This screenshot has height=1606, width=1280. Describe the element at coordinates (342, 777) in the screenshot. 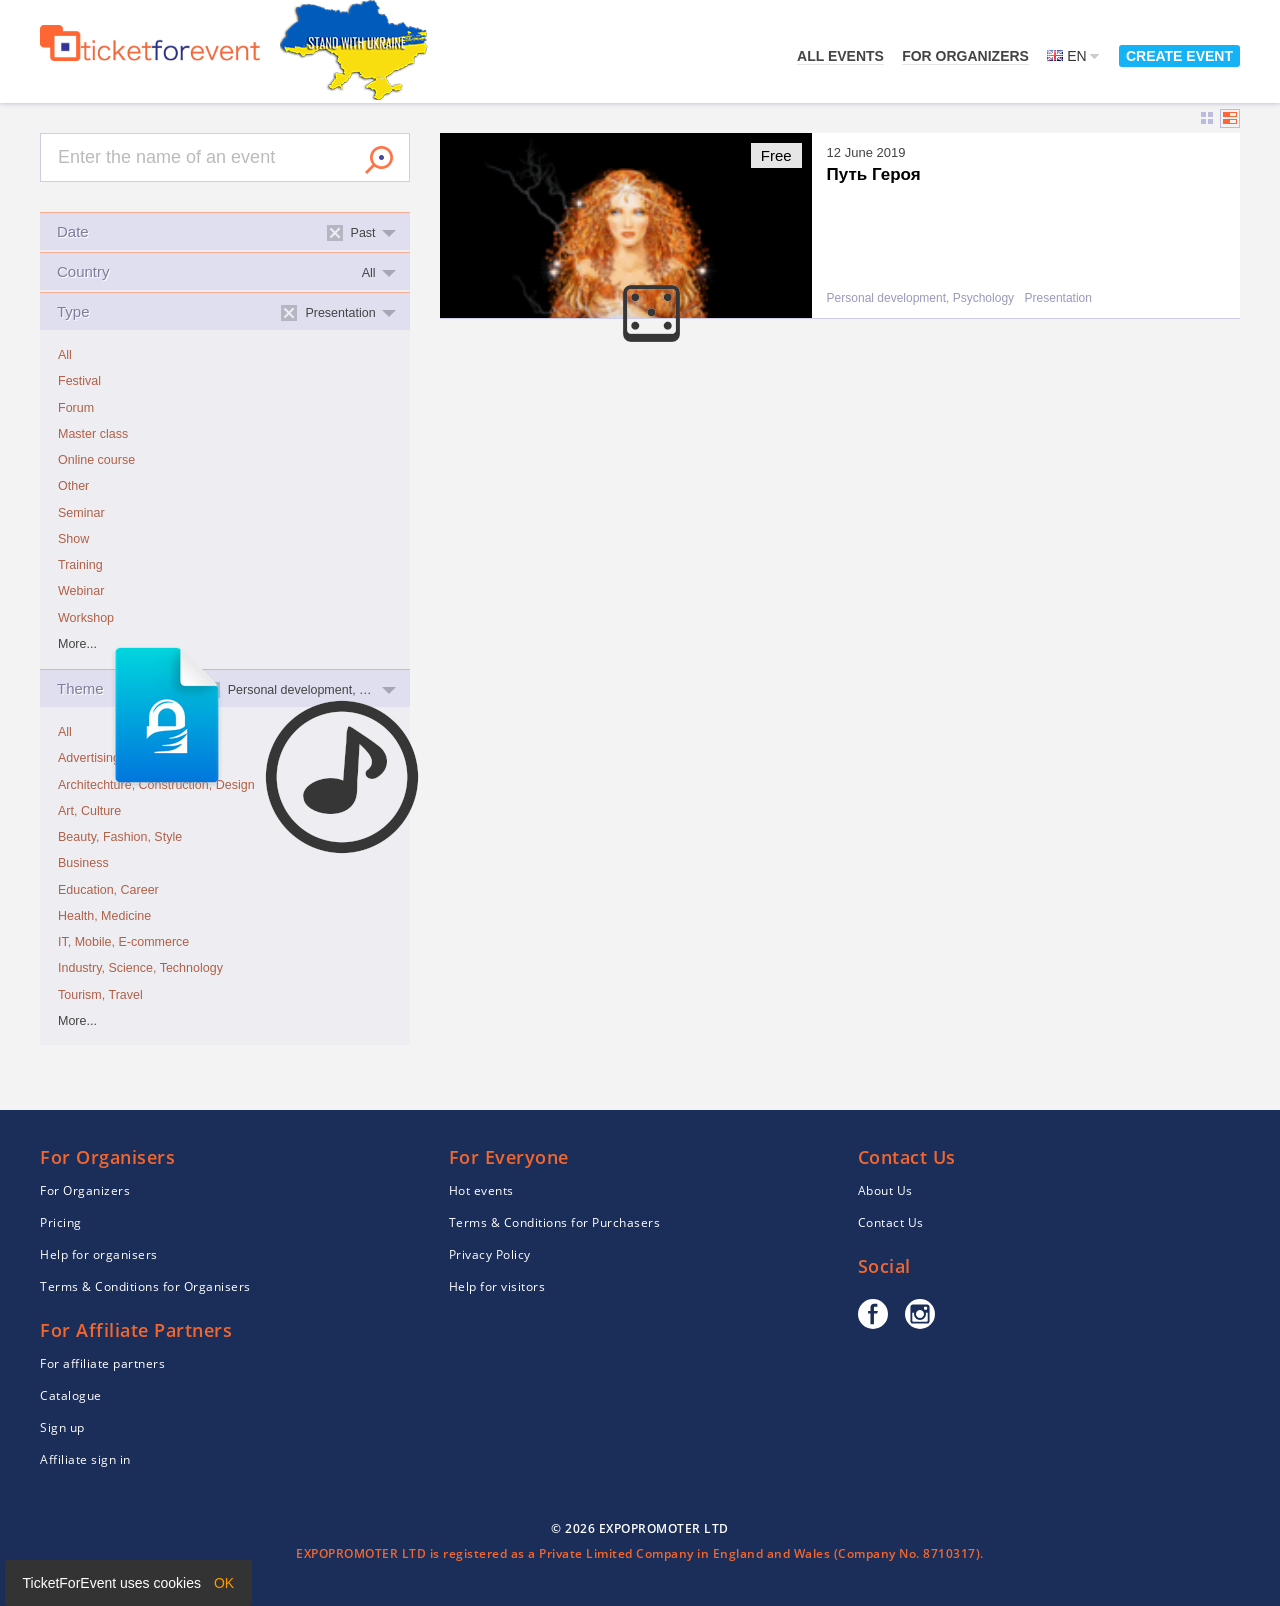

I see `open cantata music player` at that location.